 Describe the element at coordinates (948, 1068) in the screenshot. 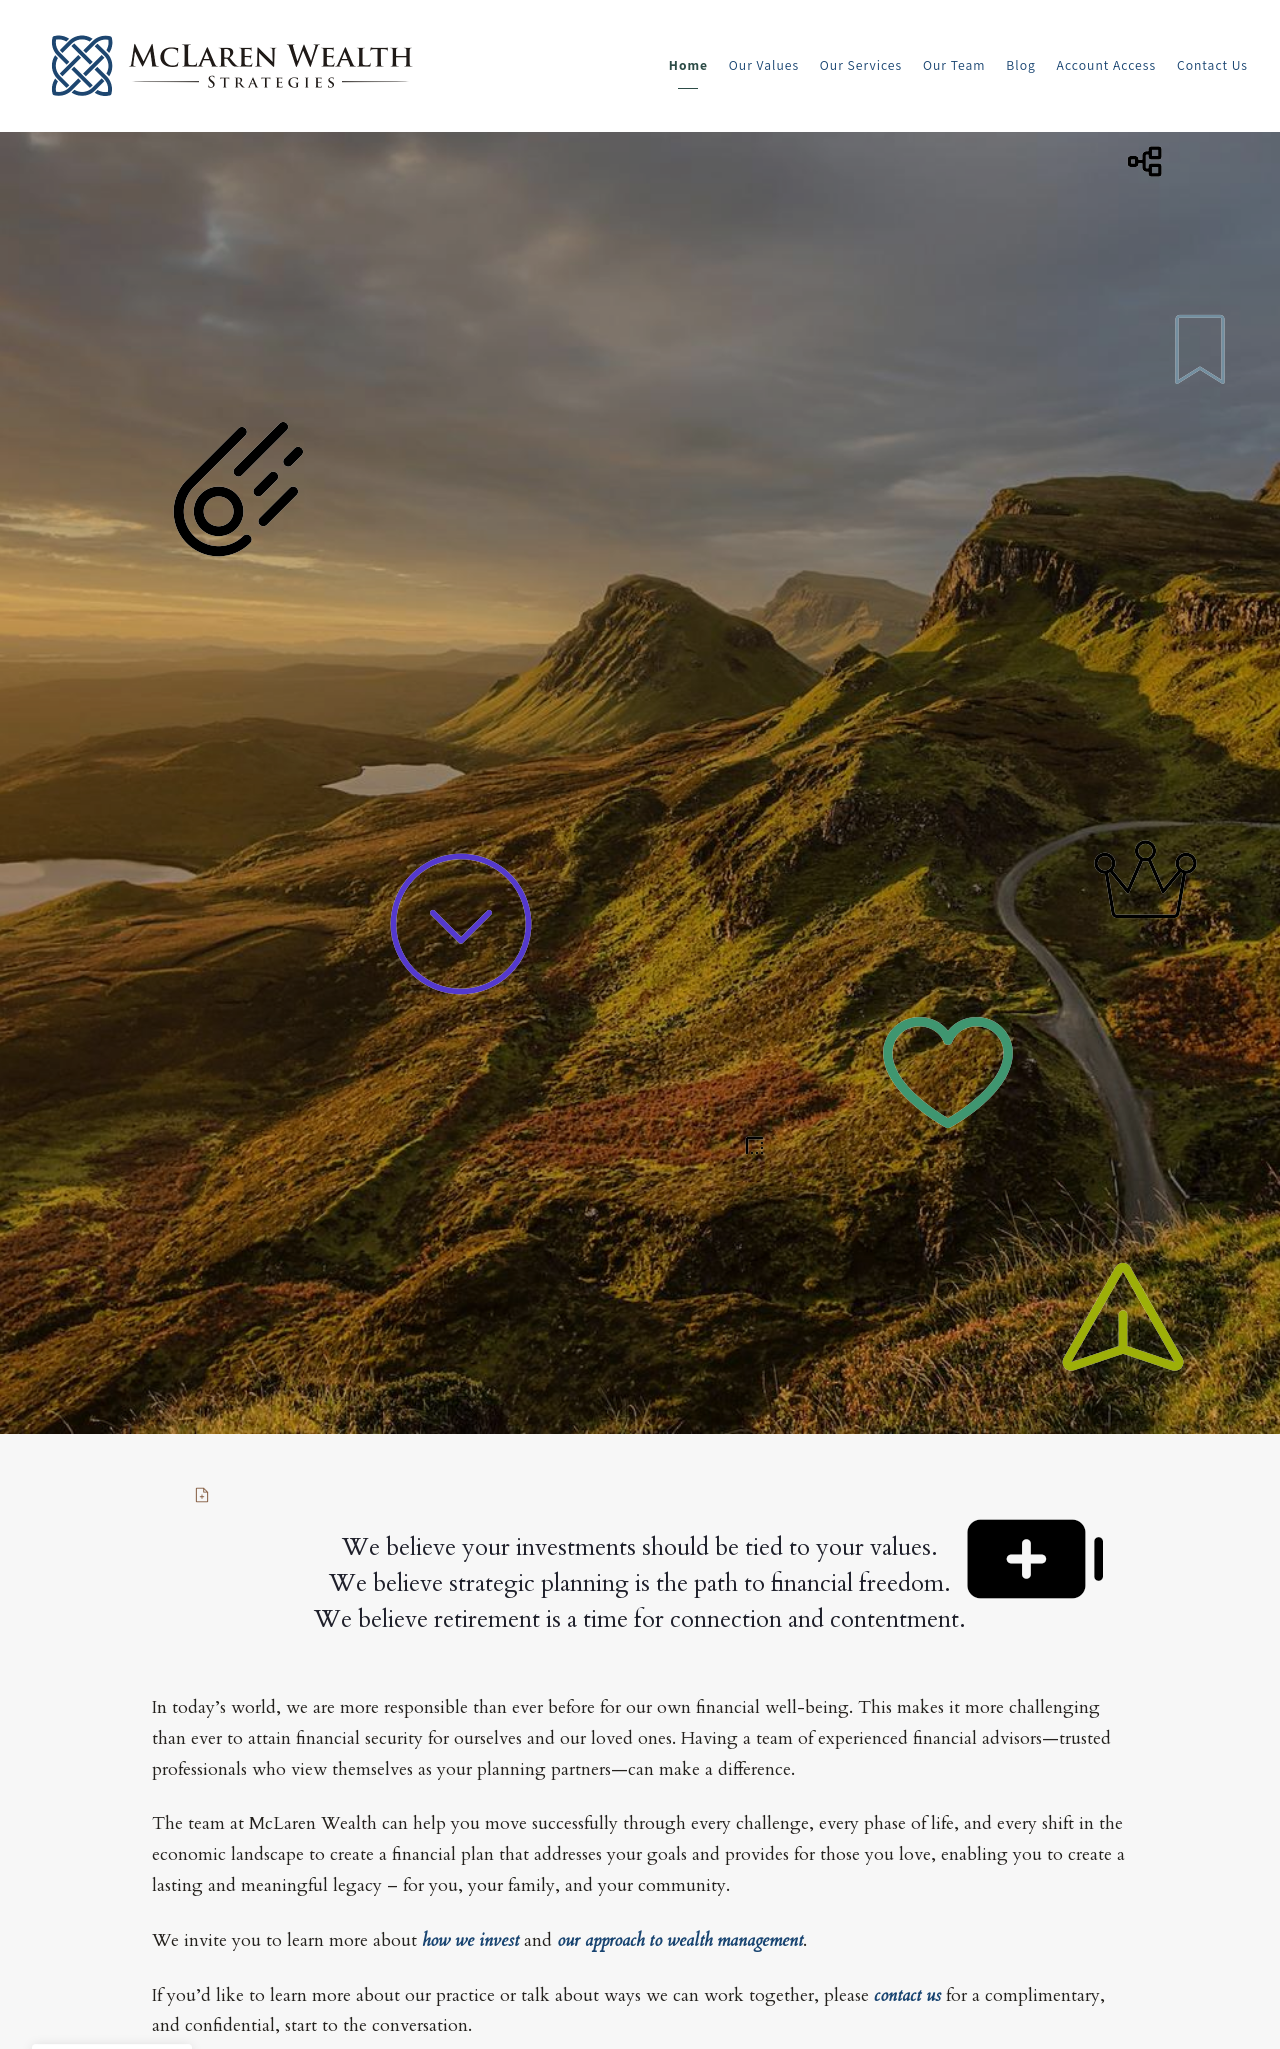

I see `add to favorites` at that location.